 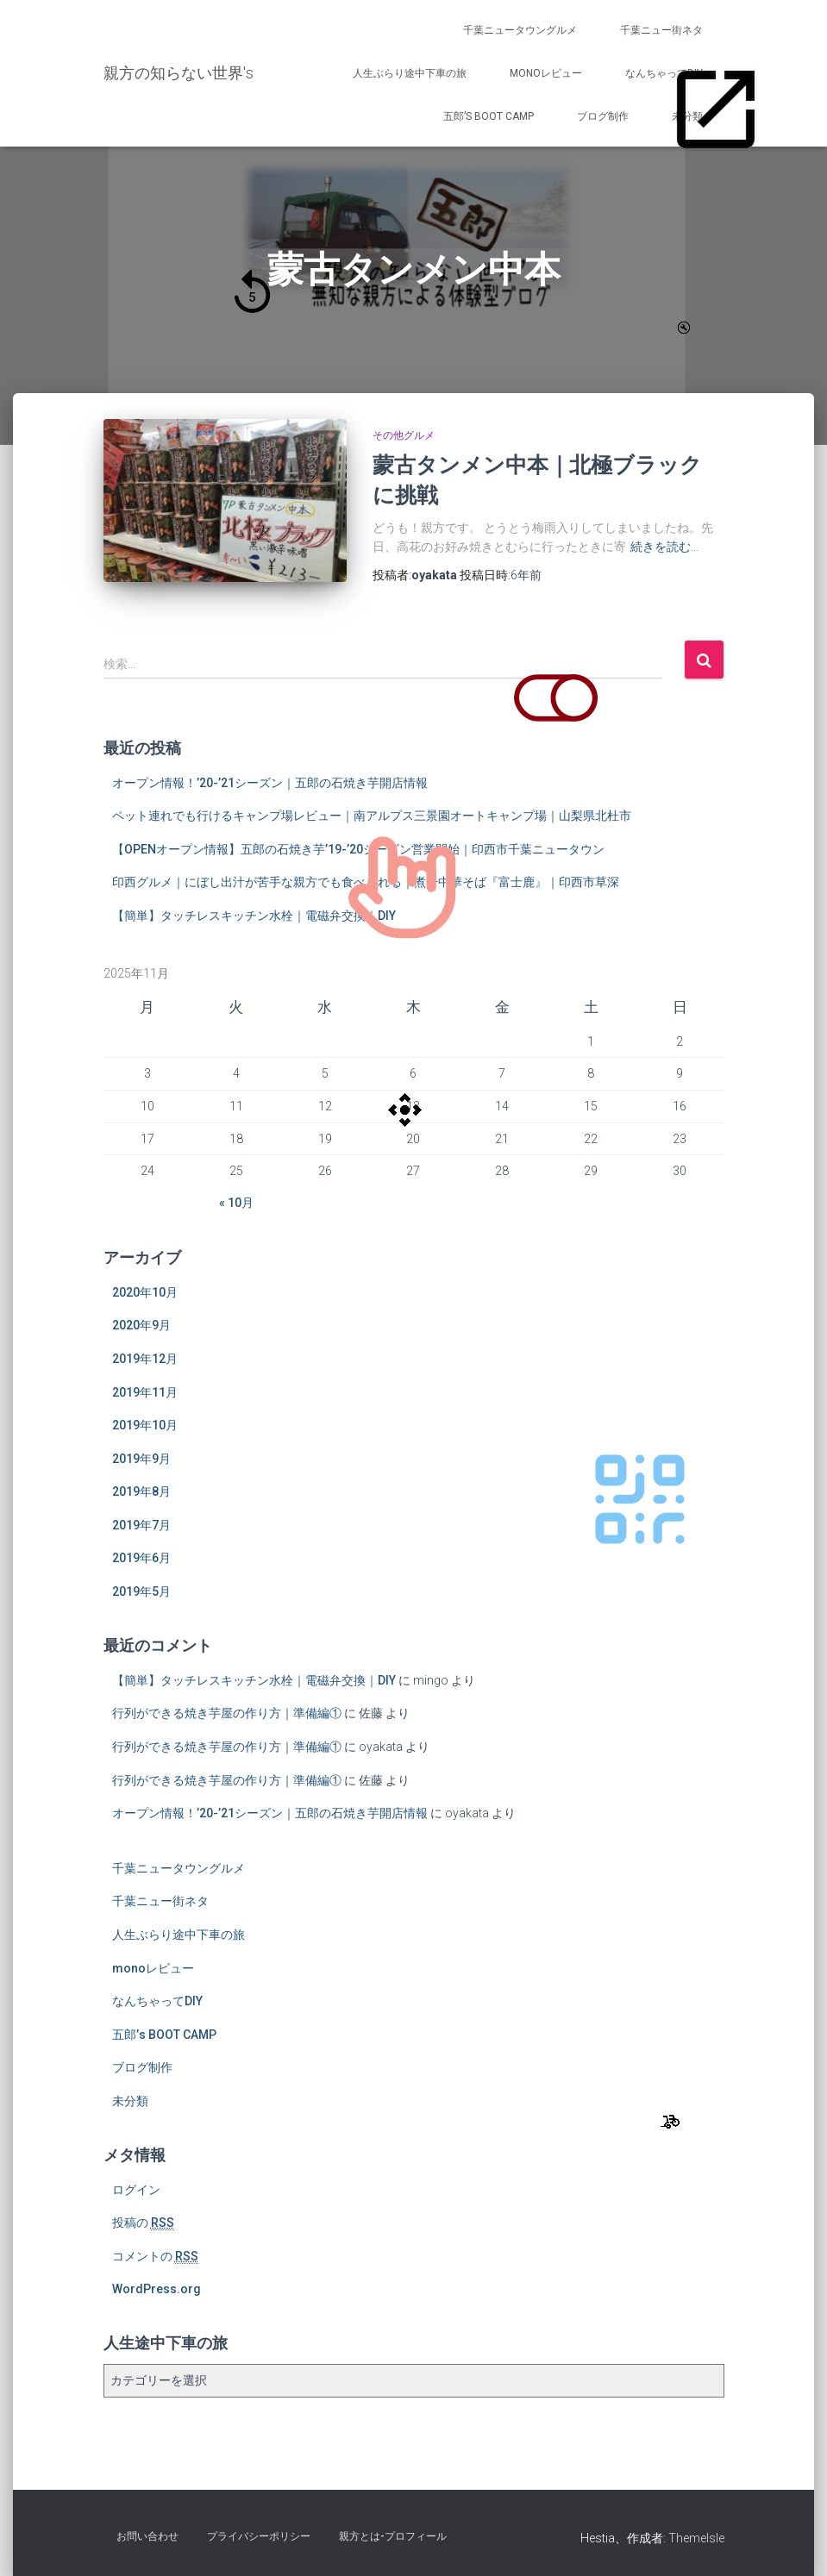 What do you see at coordinates (670, 2122) in the screenshot?
I see `view bike and scooter rental options` at bounding box center [670, 2122].